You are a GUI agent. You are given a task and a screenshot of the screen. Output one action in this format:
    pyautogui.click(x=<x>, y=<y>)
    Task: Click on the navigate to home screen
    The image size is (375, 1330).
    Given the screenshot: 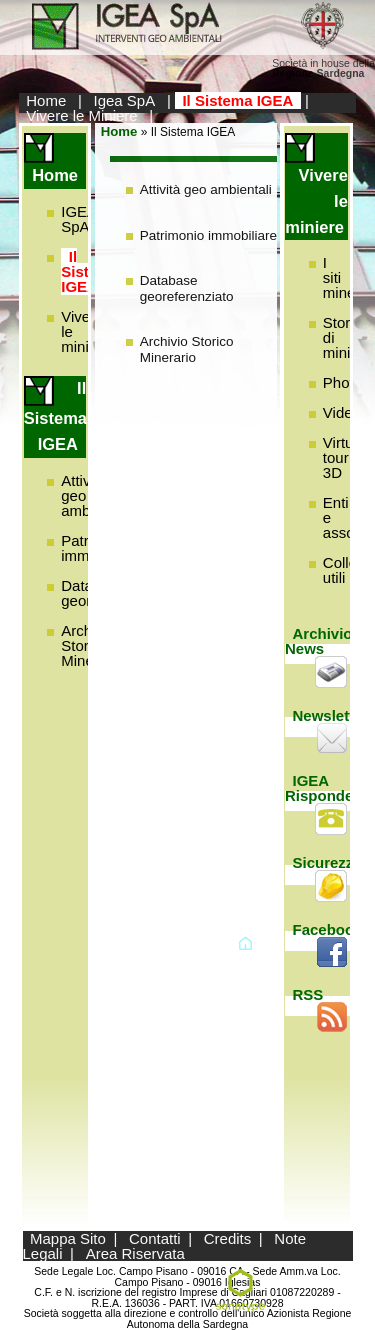 What is the action you would take?
    pyautogui.click(x=245, y=943)
    